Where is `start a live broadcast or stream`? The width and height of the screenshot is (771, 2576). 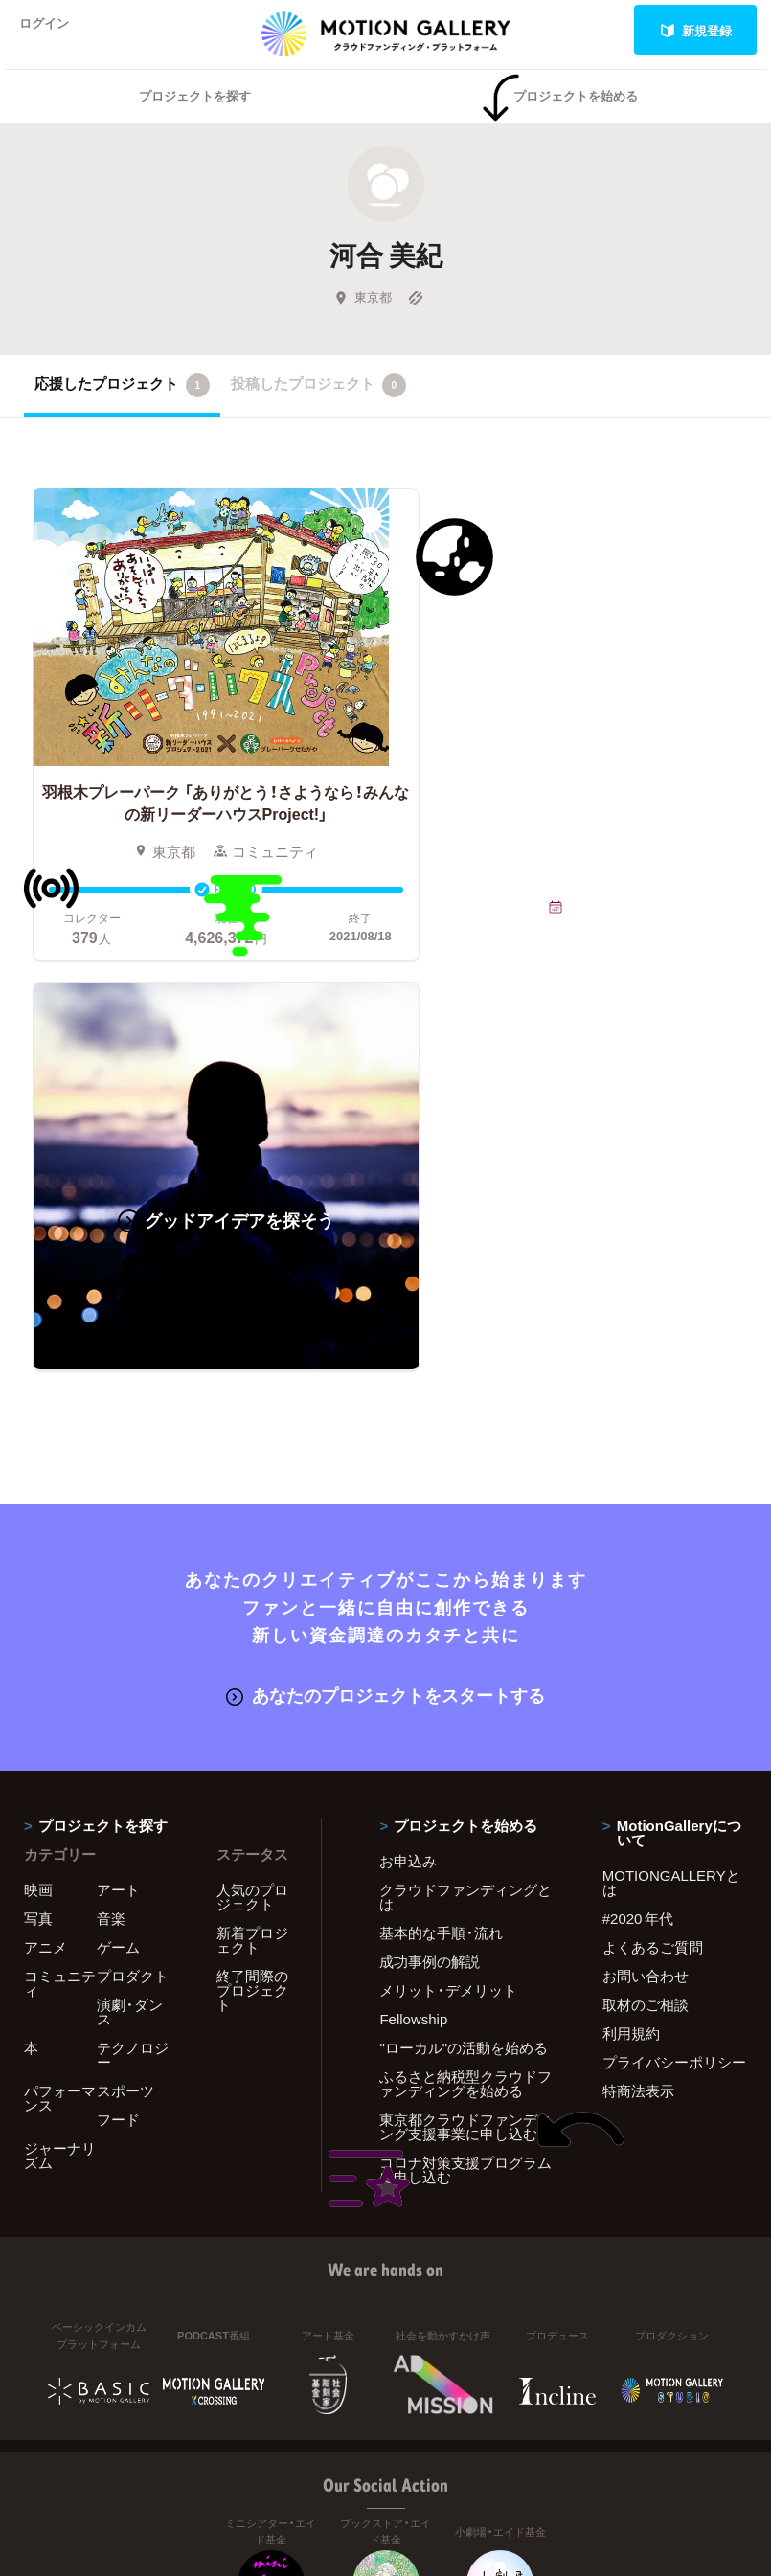 start a live broadcast or stream is located at coordinates (51, 888).